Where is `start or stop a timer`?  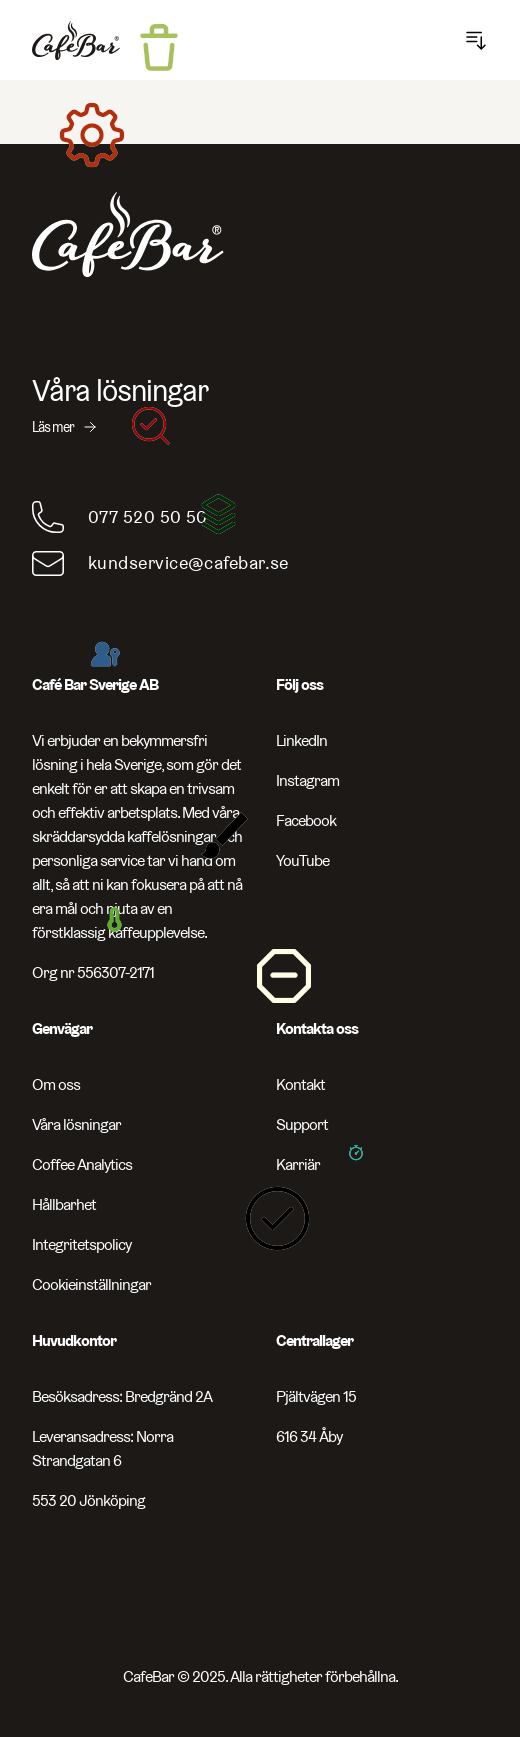
start or stop a timer is located at coordinates (356, 1153).